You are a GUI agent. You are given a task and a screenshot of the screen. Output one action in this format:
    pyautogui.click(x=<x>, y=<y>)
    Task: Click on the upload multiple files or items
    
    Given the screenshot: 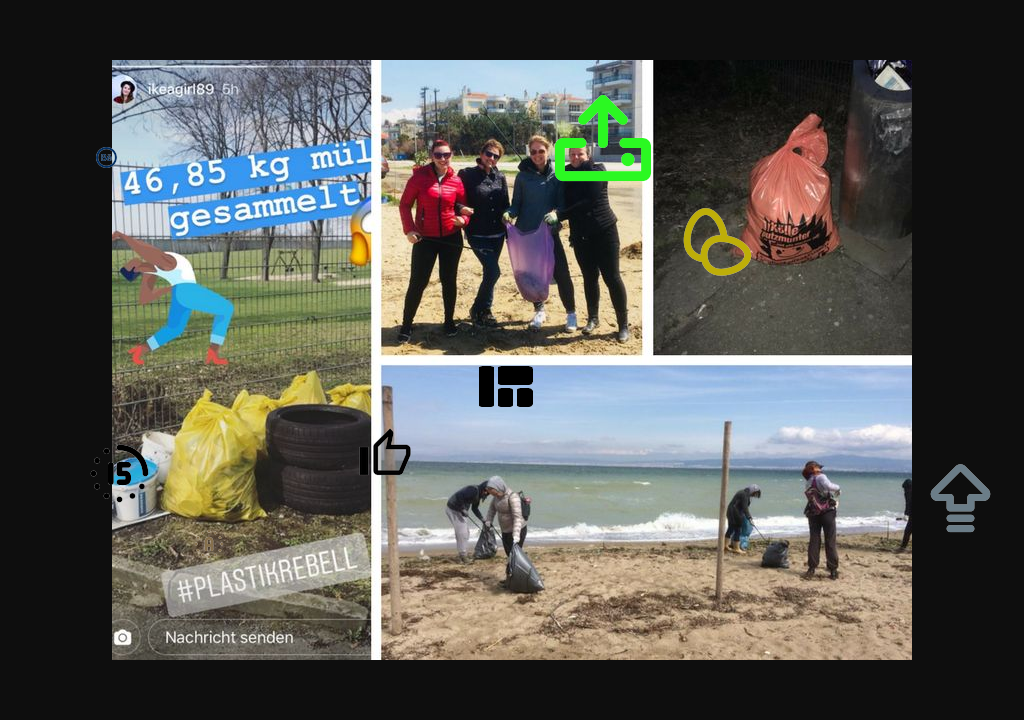 What is the action you would take?
    pyautogui.click(x=960, y=497)
    